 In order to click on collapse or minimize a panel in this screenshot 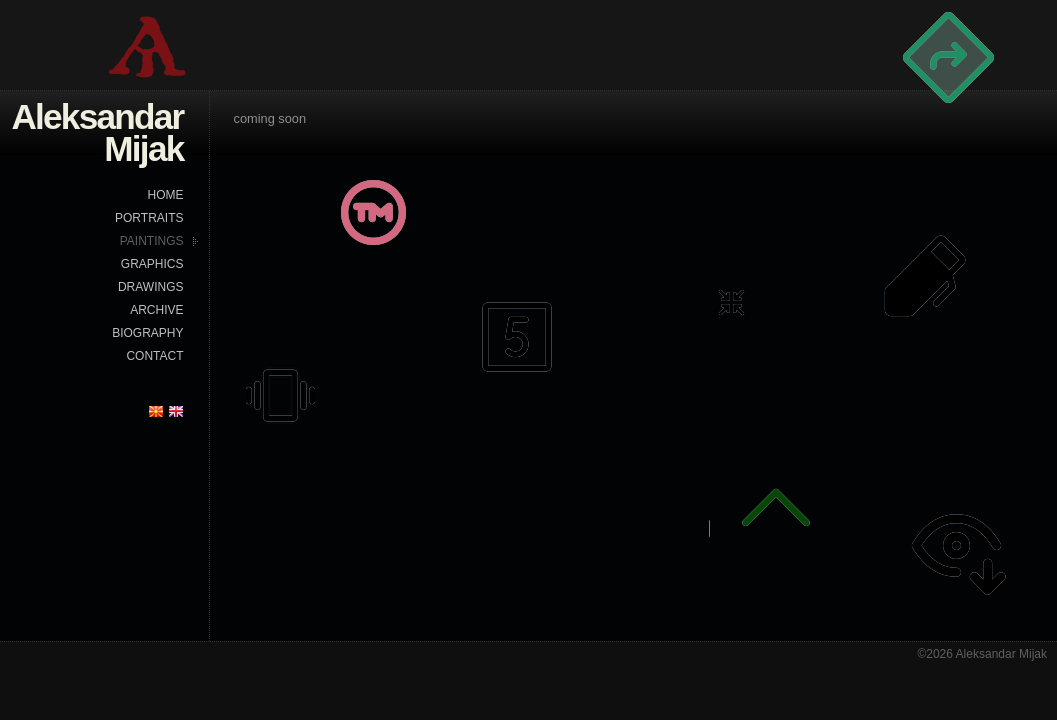, I will do `click(776, 526)`.